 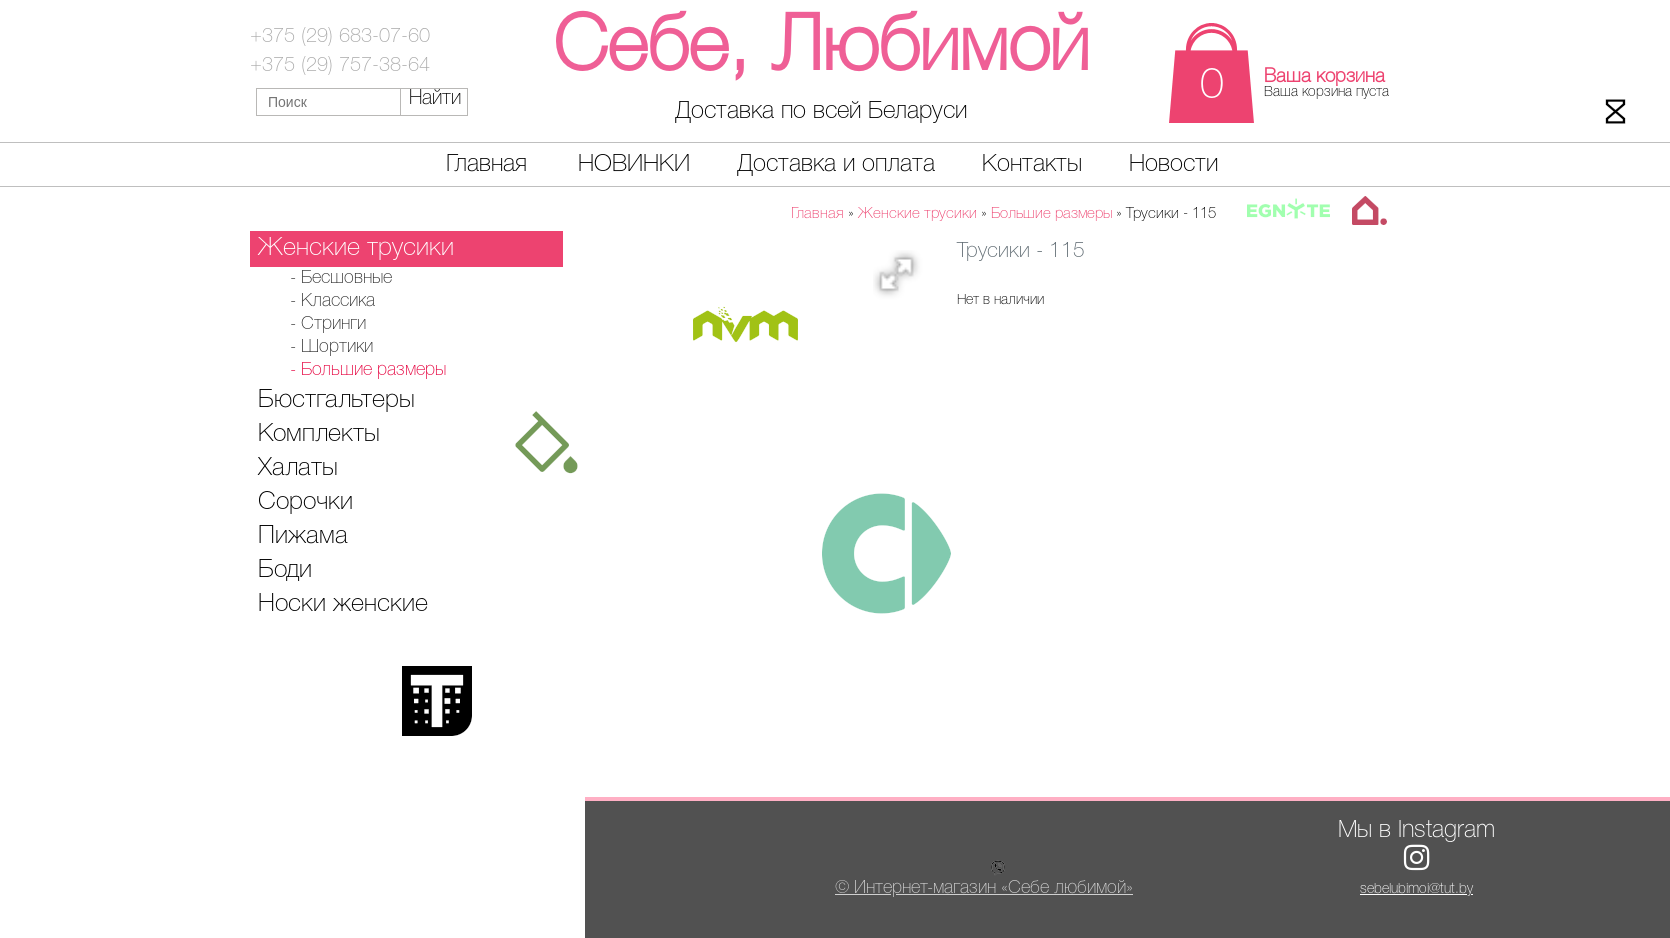 What do you see at coordinates (437, 701) in the screenshot?
I see `visit the thanos project website or documentation` at bounding box center [437, 701].